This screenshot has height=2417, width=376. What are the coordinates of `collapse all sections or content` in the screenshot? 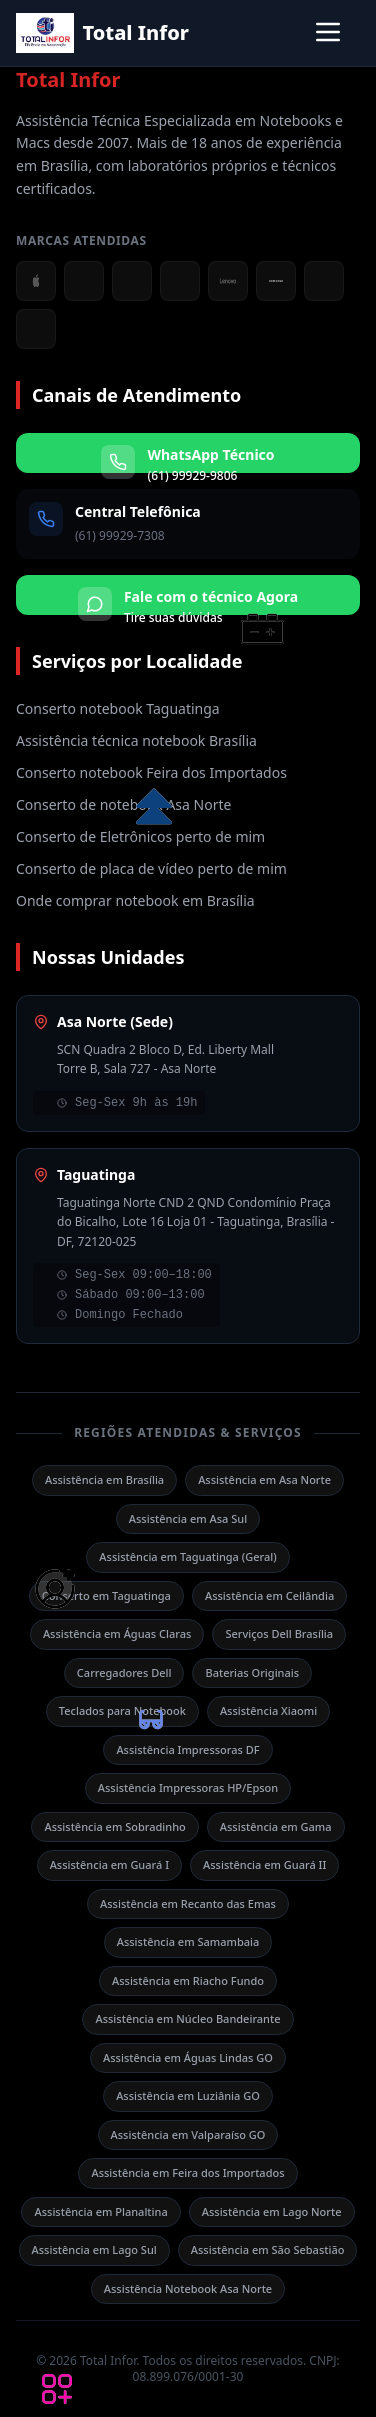 It's located at (154, 808).